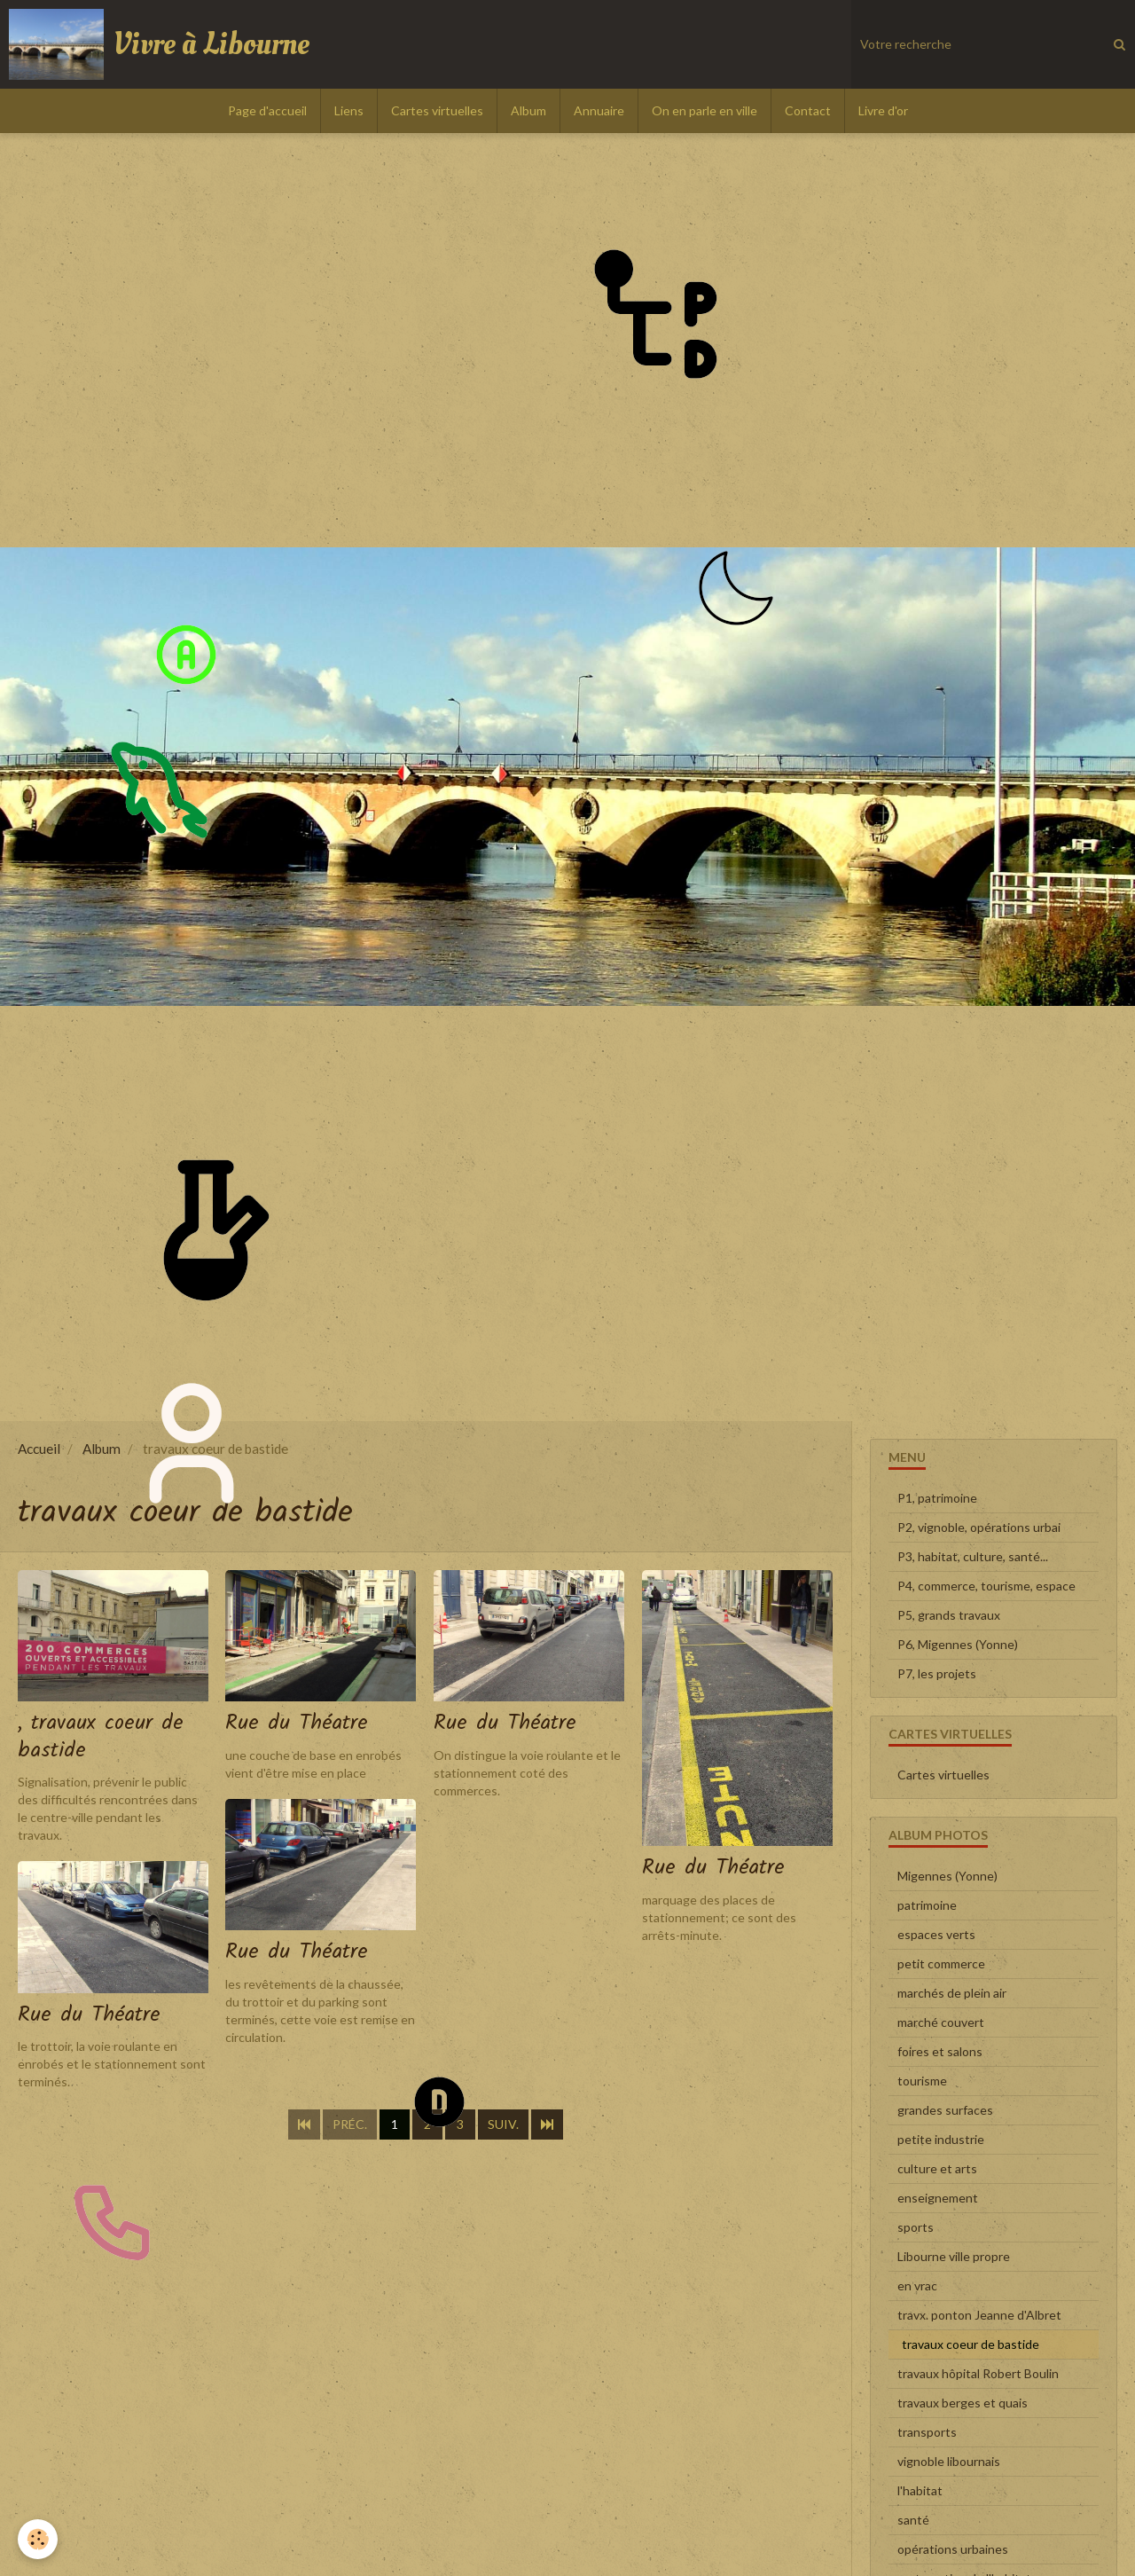  I want to click on connect to mysql database, so click(157, 788).